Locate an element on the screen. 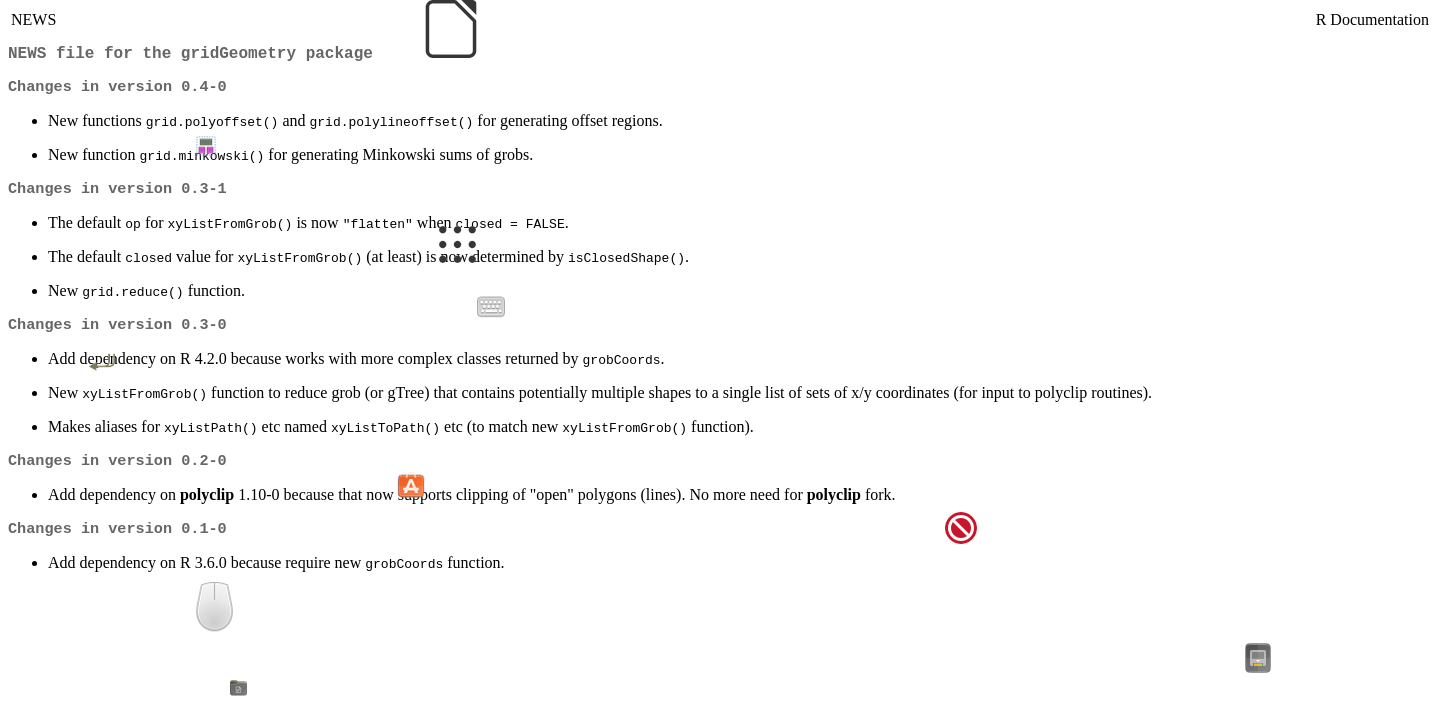 This screenshot has width=1440, height=720. view all applications is located at coordinates (457, 244).